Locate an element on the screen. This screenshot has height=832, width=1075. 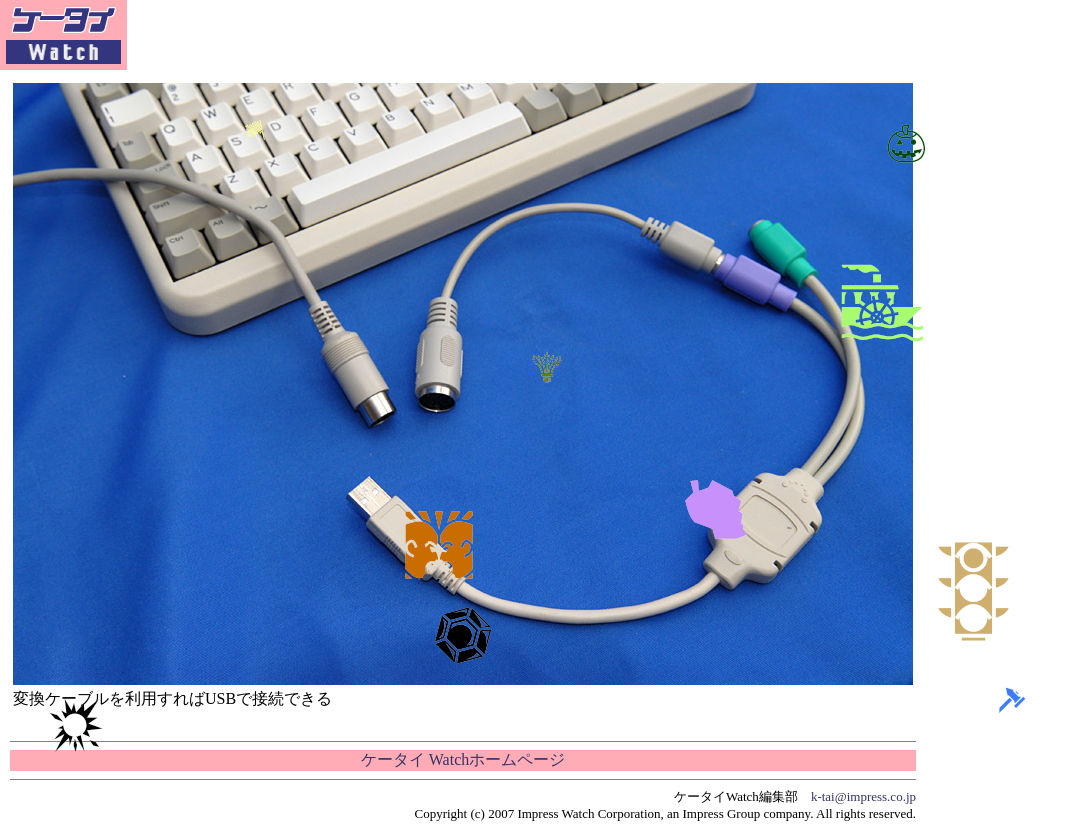
indicates an eclipse or celestial event in a game is located at coordinates (75, 725).